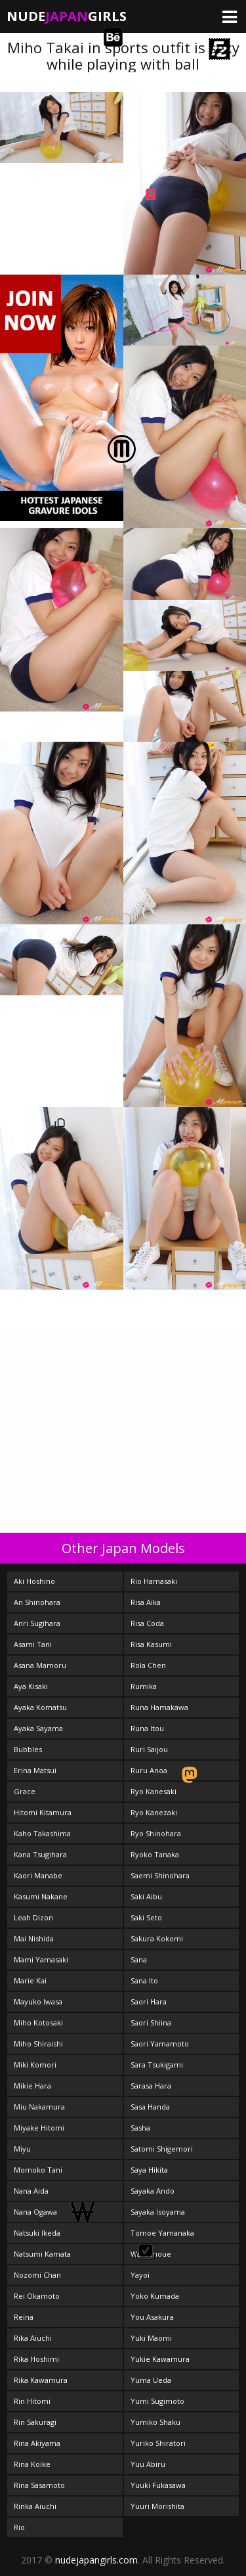 The image size is (246, 2576). I want to click on open FileZilla FTP client, so click(219, 49).